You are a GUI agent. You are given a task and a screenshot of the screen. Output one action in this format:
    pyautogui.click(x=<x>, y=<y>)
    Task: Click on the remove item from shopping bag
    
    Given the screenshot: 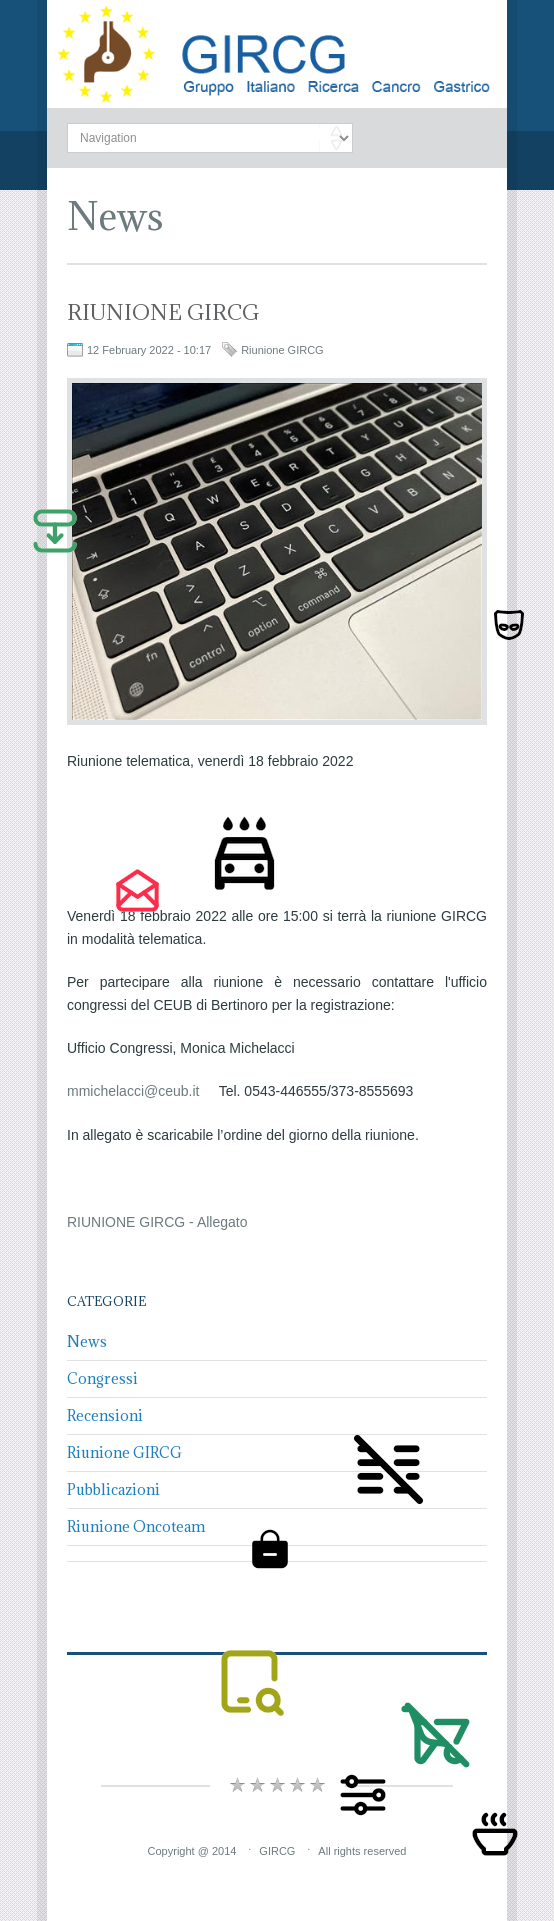 What is the action you would take?
    pyautogui.click(x=270, y=1549)
    